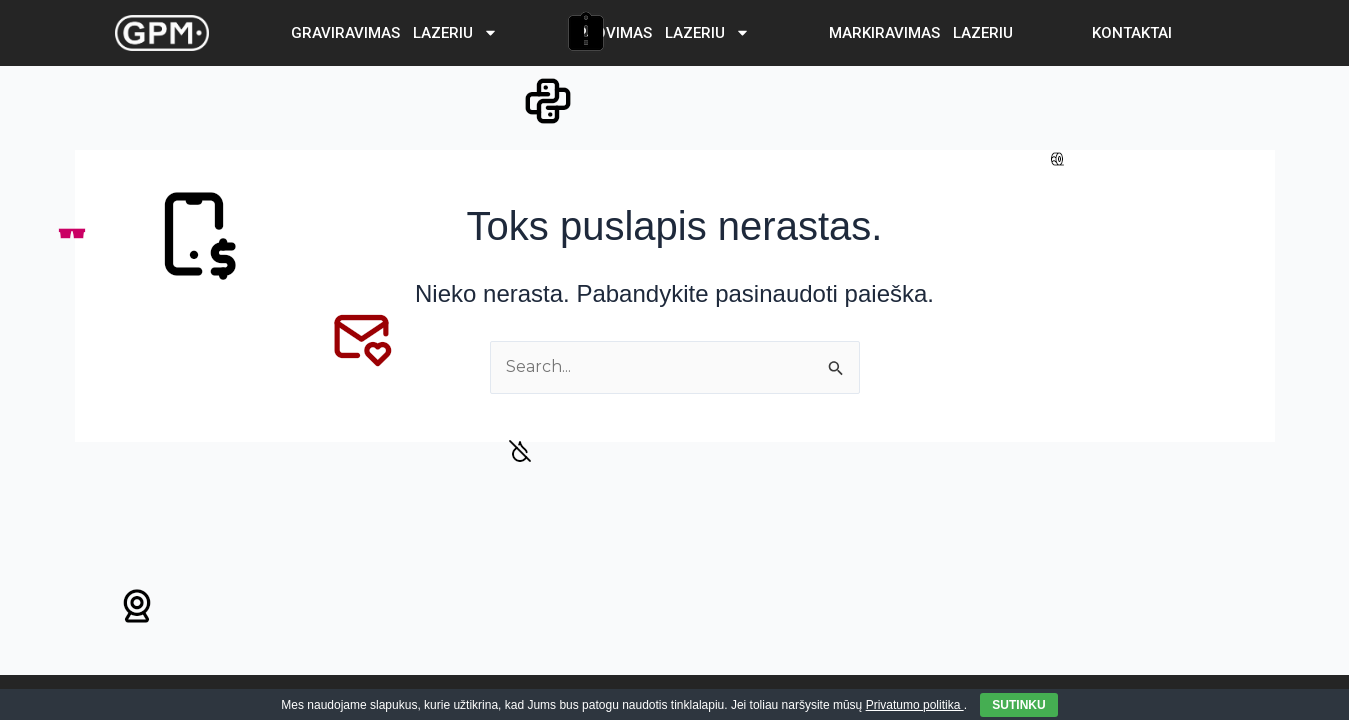 The image size is (1349, 720). Describe the element at coordinates (520, 451) in the screenshot. I see `disable water or liquid detection` at that location.